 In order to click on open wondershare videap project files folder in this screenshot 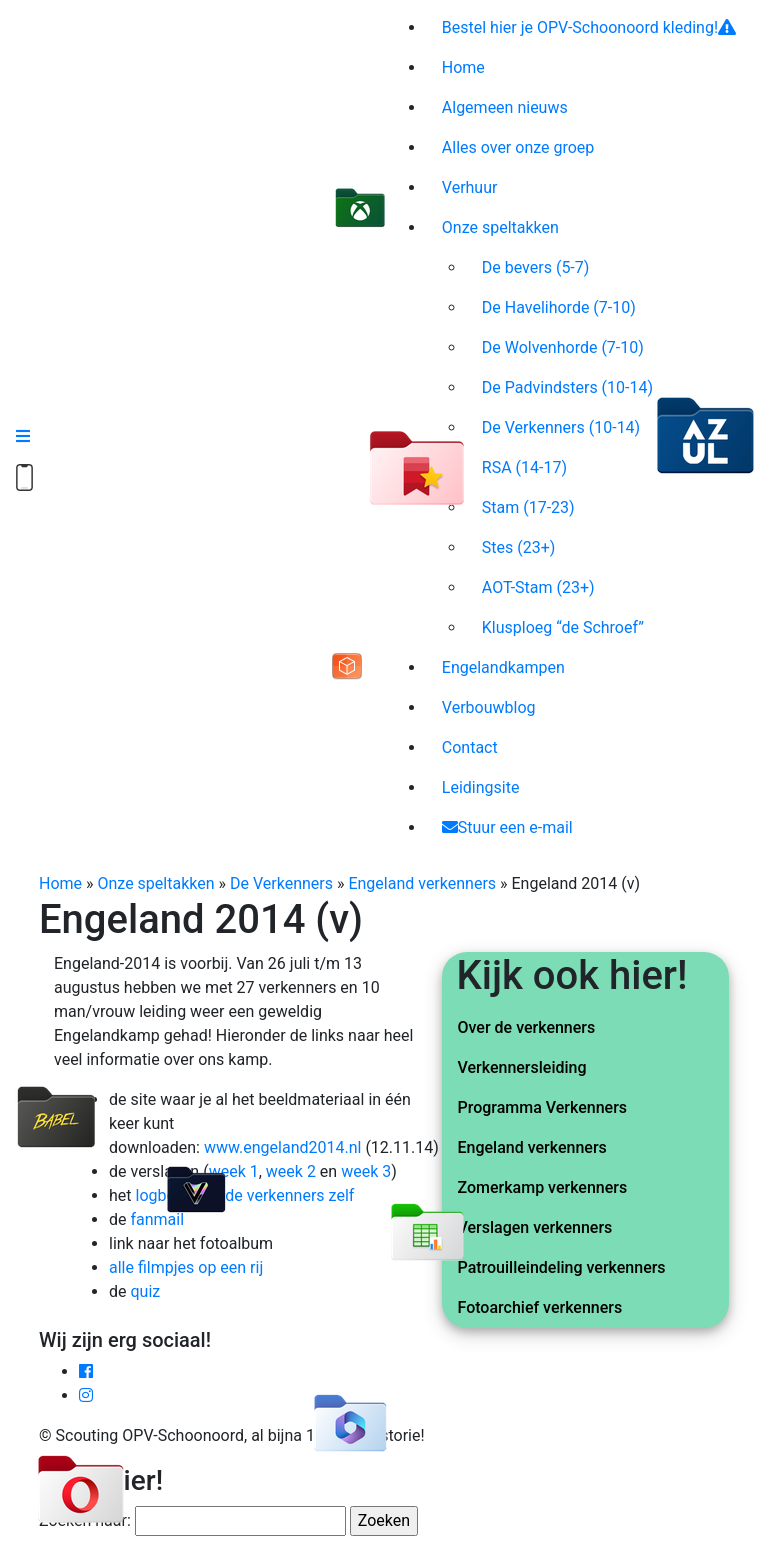, I will do `click(196, 1191)`.